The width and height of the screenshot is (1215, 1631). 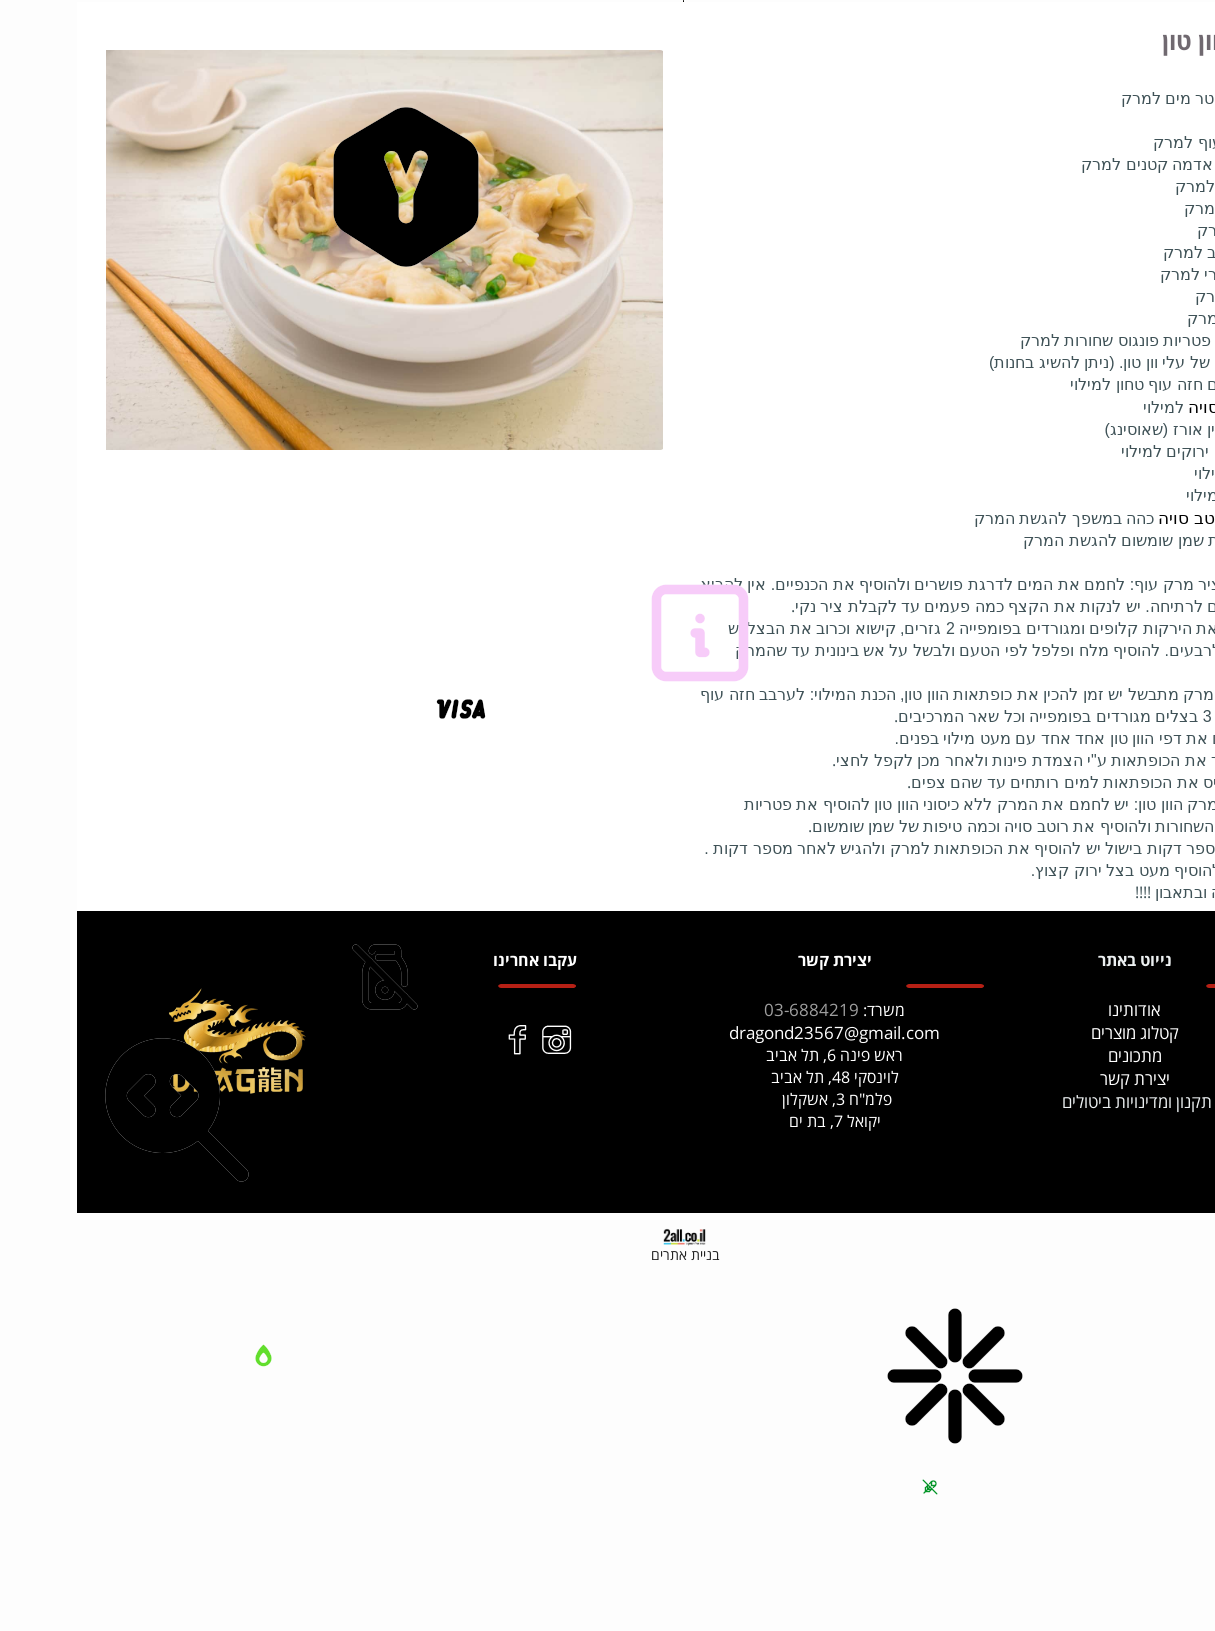 What do you see at coordinates (955, 1376) in the screenshot?
I see `connect to Zapier automation platform` at bounding box center [955, 1376].